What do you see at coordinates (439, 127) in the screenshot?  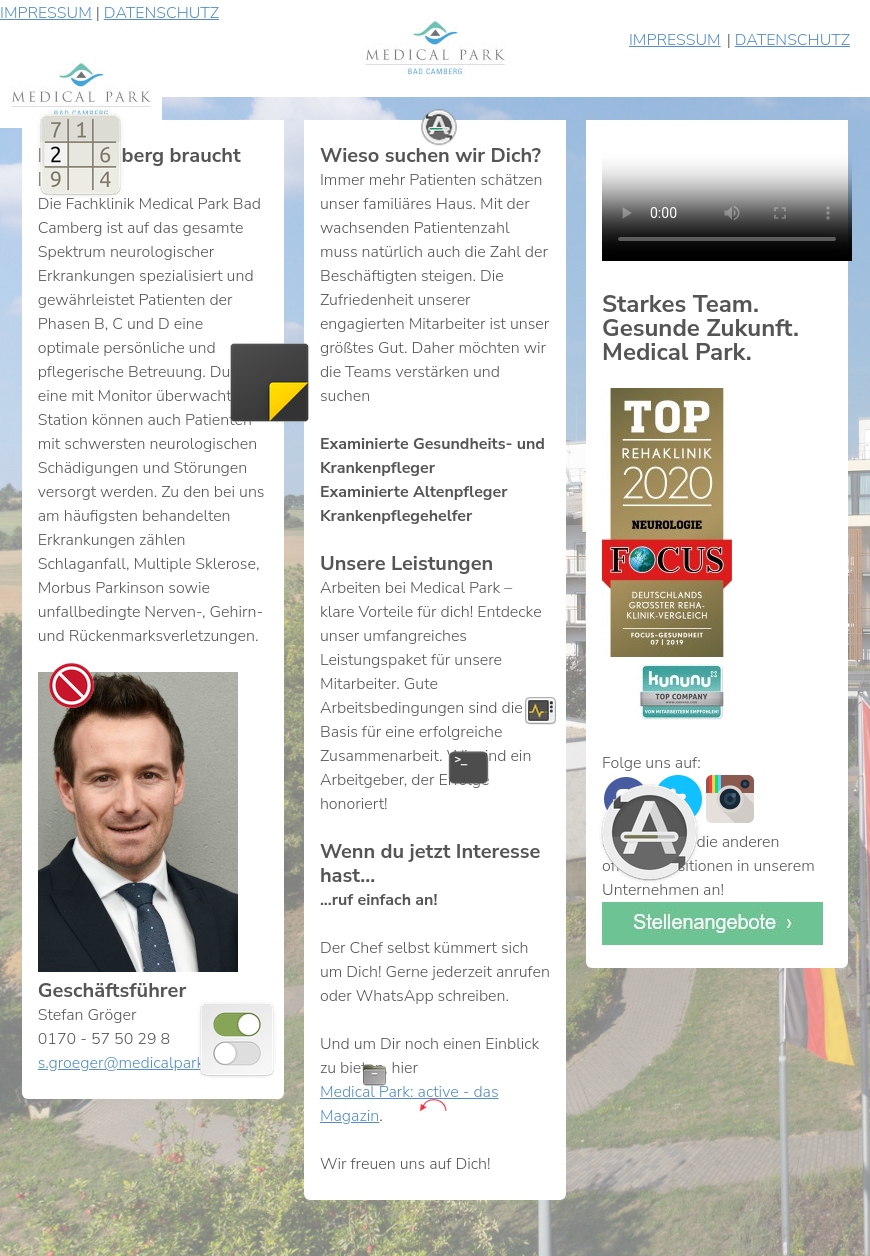 I see `open the software update manager` at bounding box center [439, 127].